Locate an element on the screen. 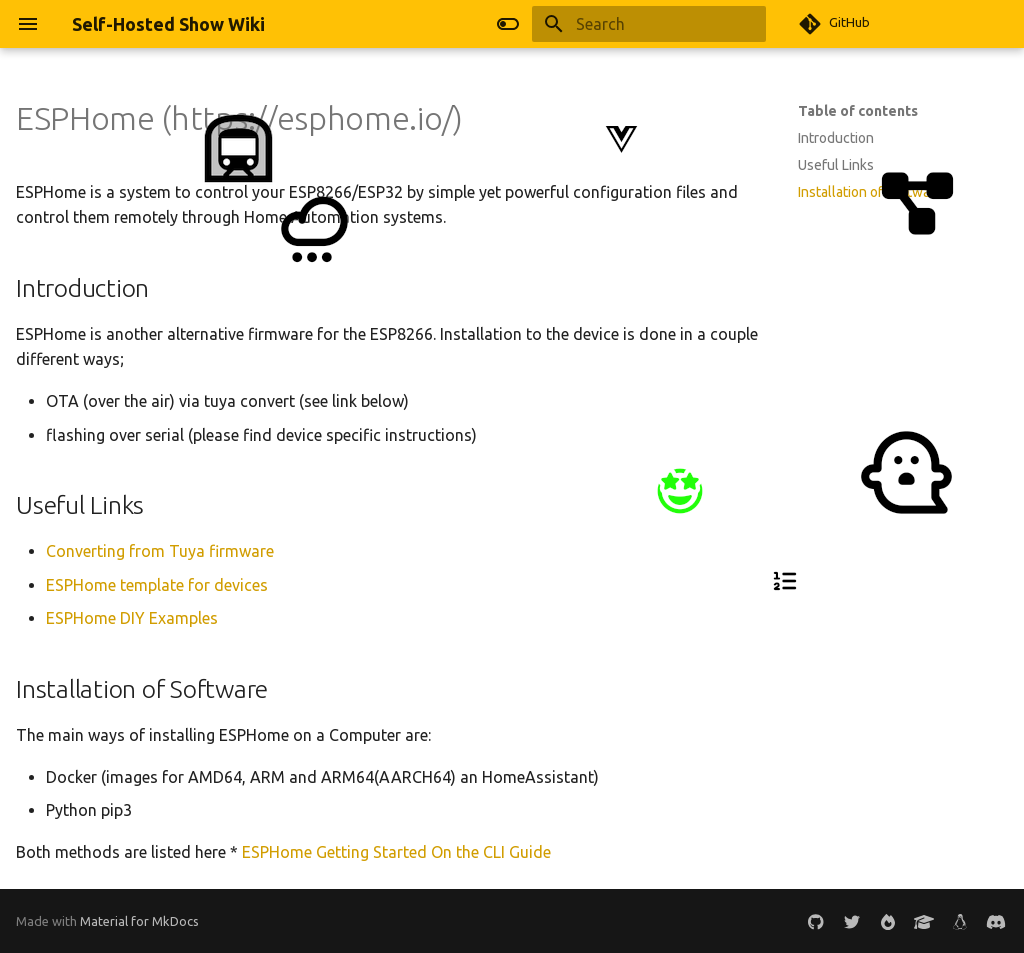 Image resolution: width=1024 pixels, height=953 pixels. Vue.js framework logo is located at coordinates (621, 139).